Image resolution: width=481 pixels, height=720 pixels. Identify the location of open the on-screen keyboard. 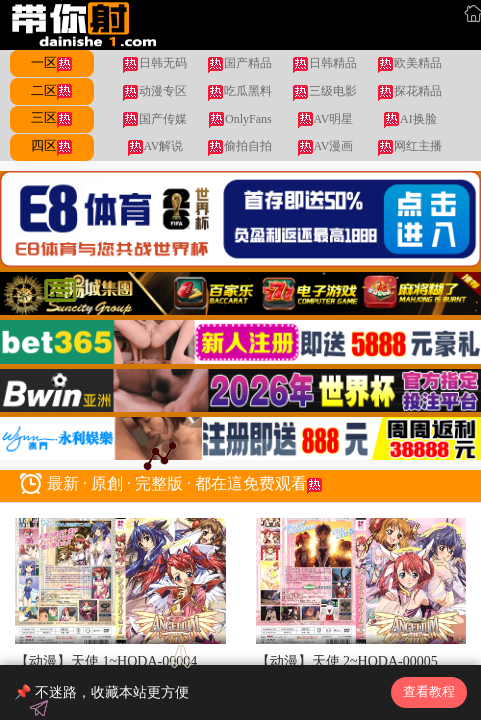
(60, 290).